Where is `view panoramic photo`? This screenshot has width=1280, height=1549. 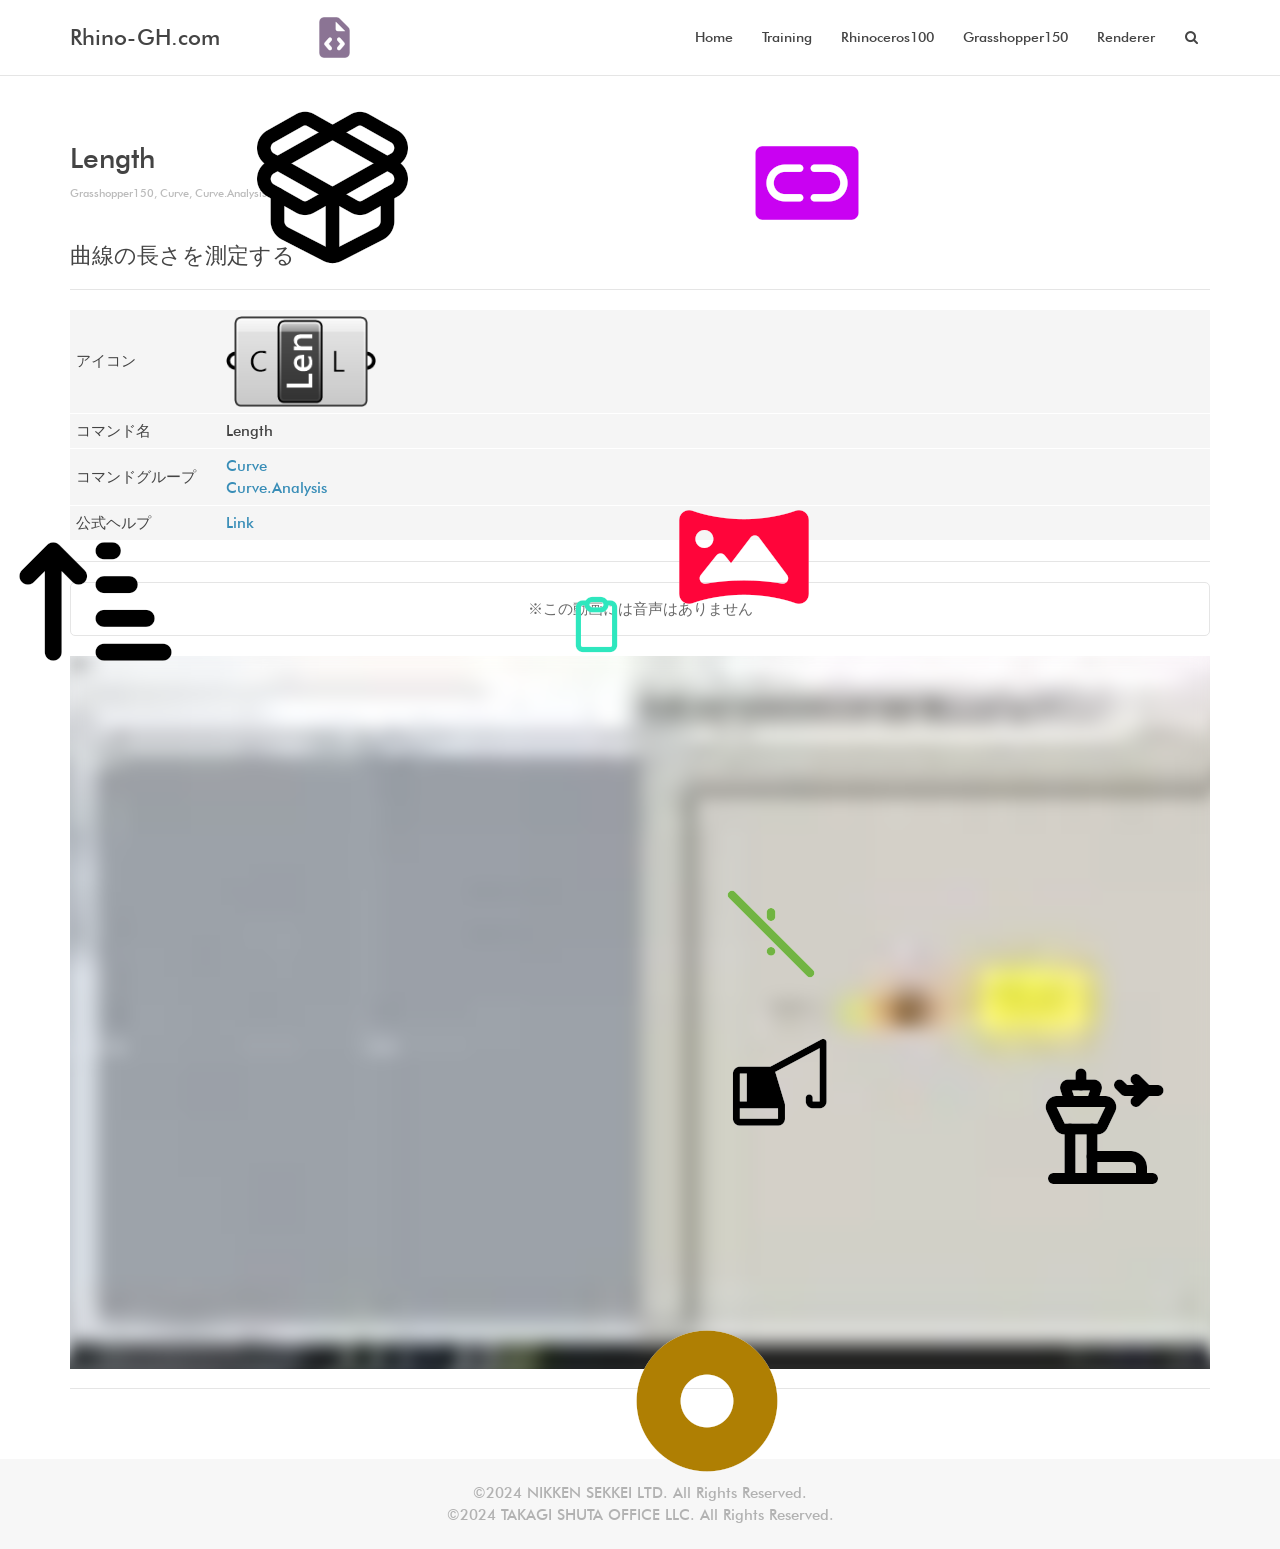 view panoramic photo is located at coordinates (744, 557).